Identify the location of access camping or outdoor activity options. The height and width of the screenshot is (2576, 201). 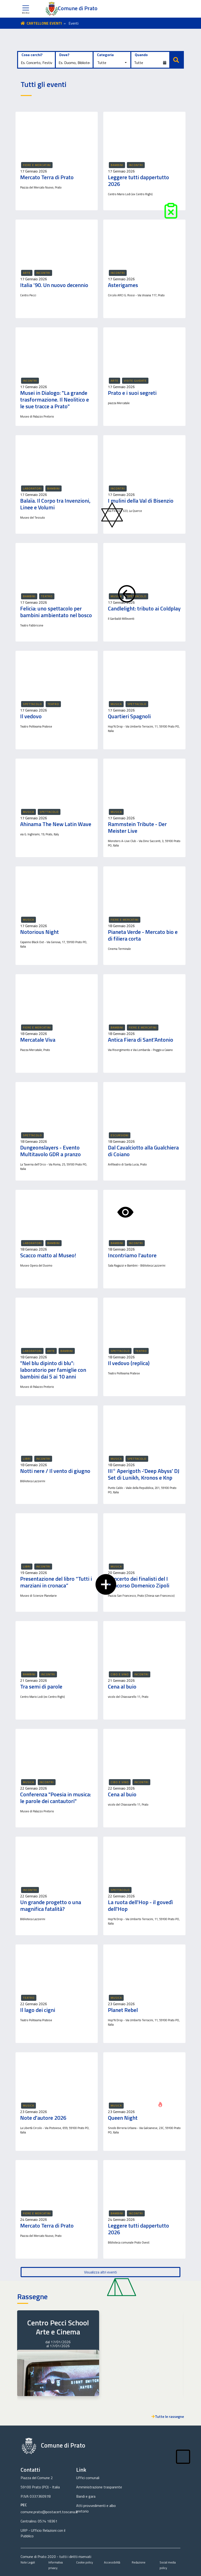
(122, 2288).